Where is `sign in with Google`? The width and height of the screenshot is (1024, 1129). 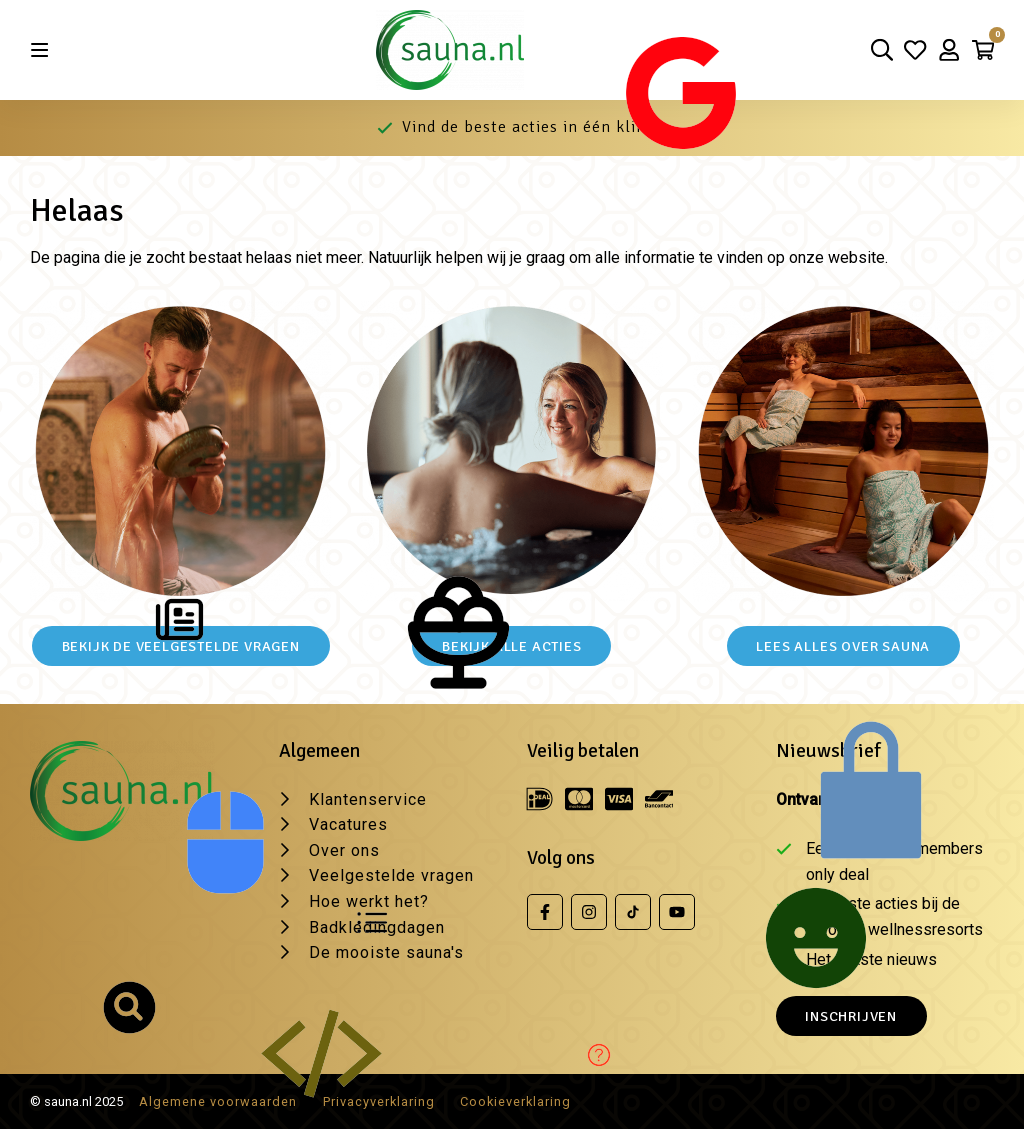
sign in with Google is located at coordinates (681, 93).